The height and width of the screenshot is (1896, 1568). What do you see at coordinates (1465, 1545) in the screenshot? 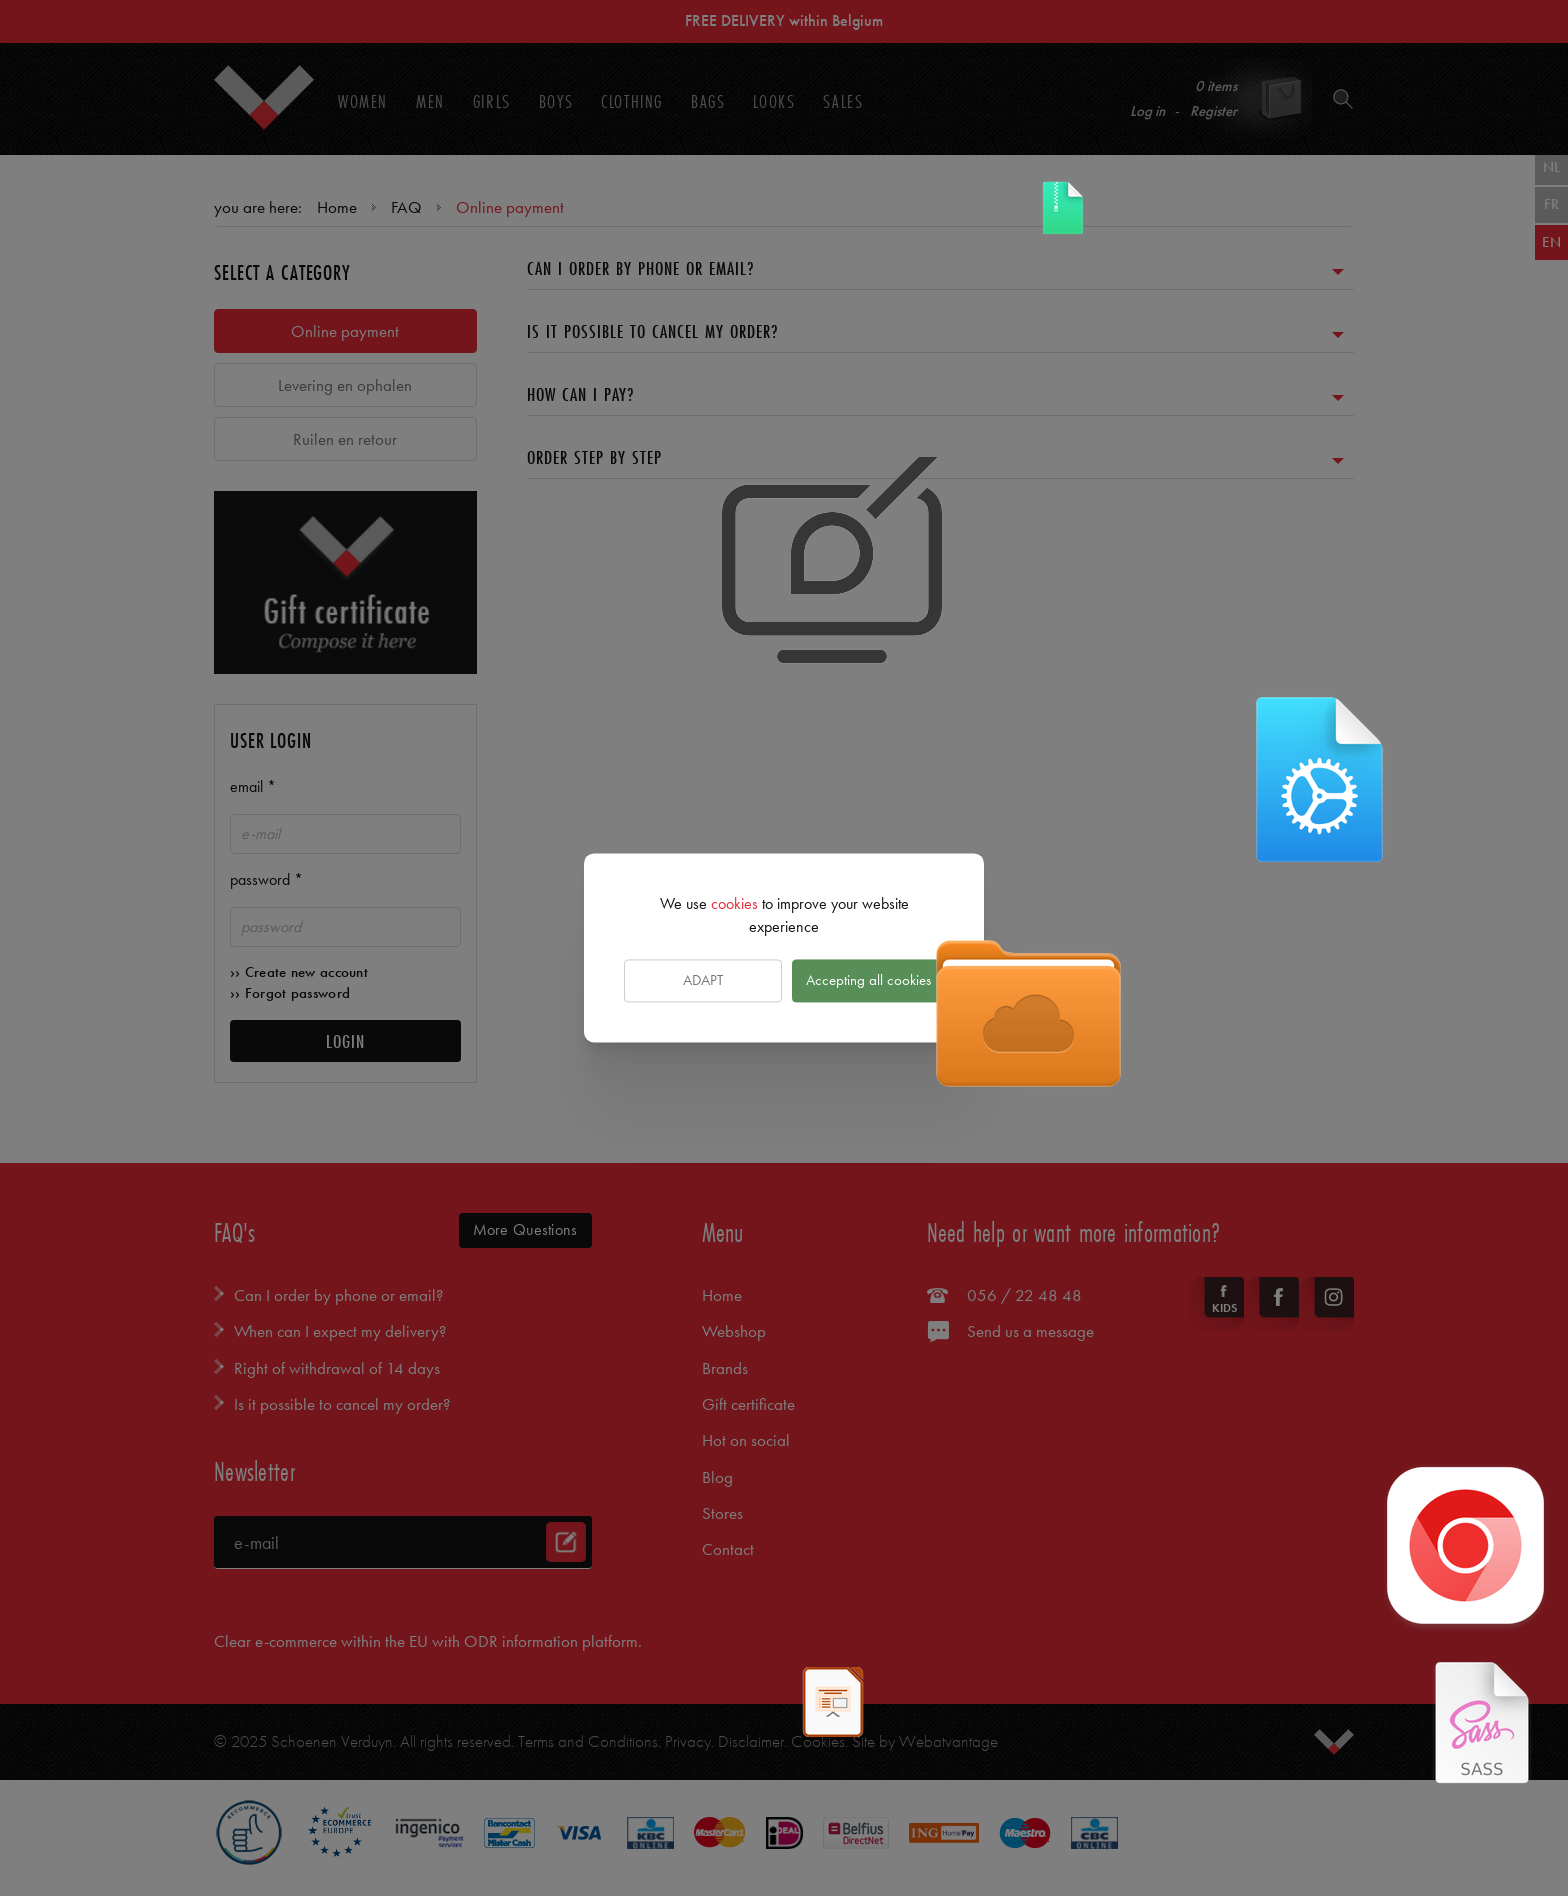
I see `open ungoogled chromium browser` at bounding box center [1465, 1545].